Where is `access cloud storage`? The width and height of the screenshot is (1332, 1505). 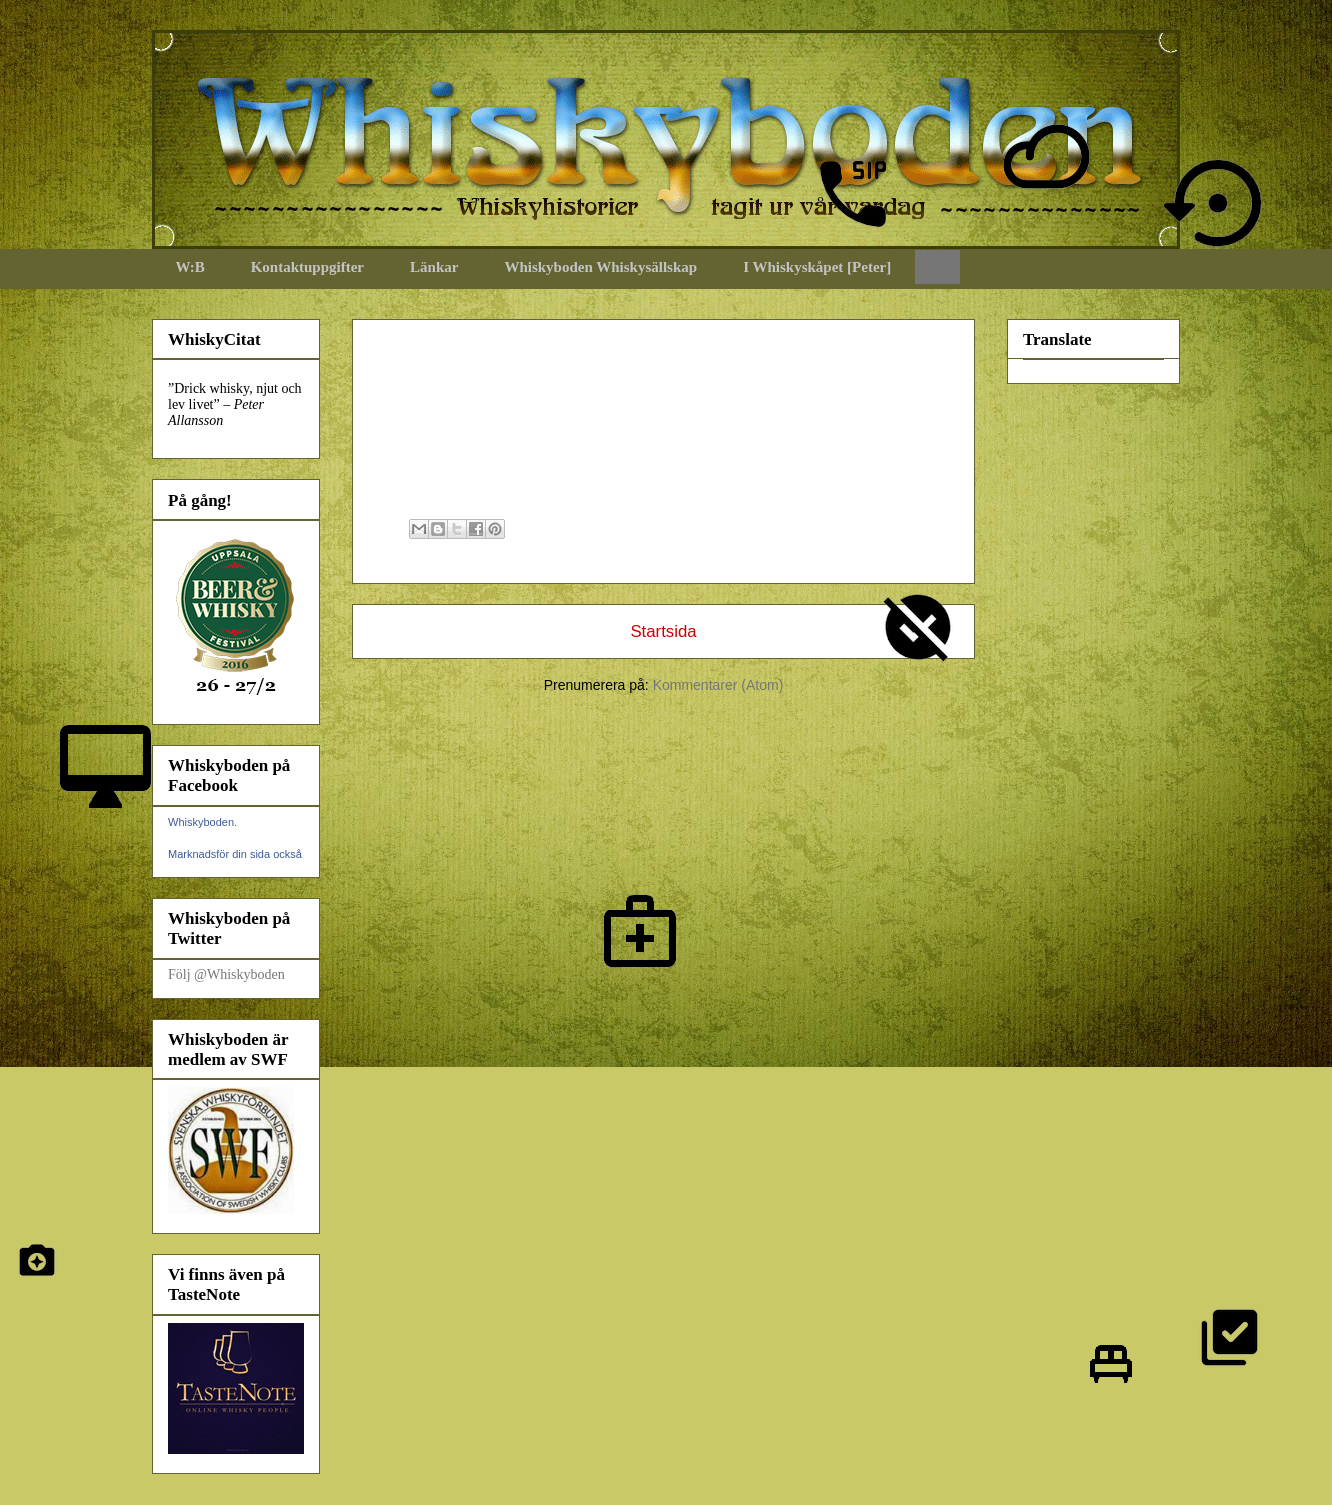 access cloud storage is located at coordinates (1046, 156).